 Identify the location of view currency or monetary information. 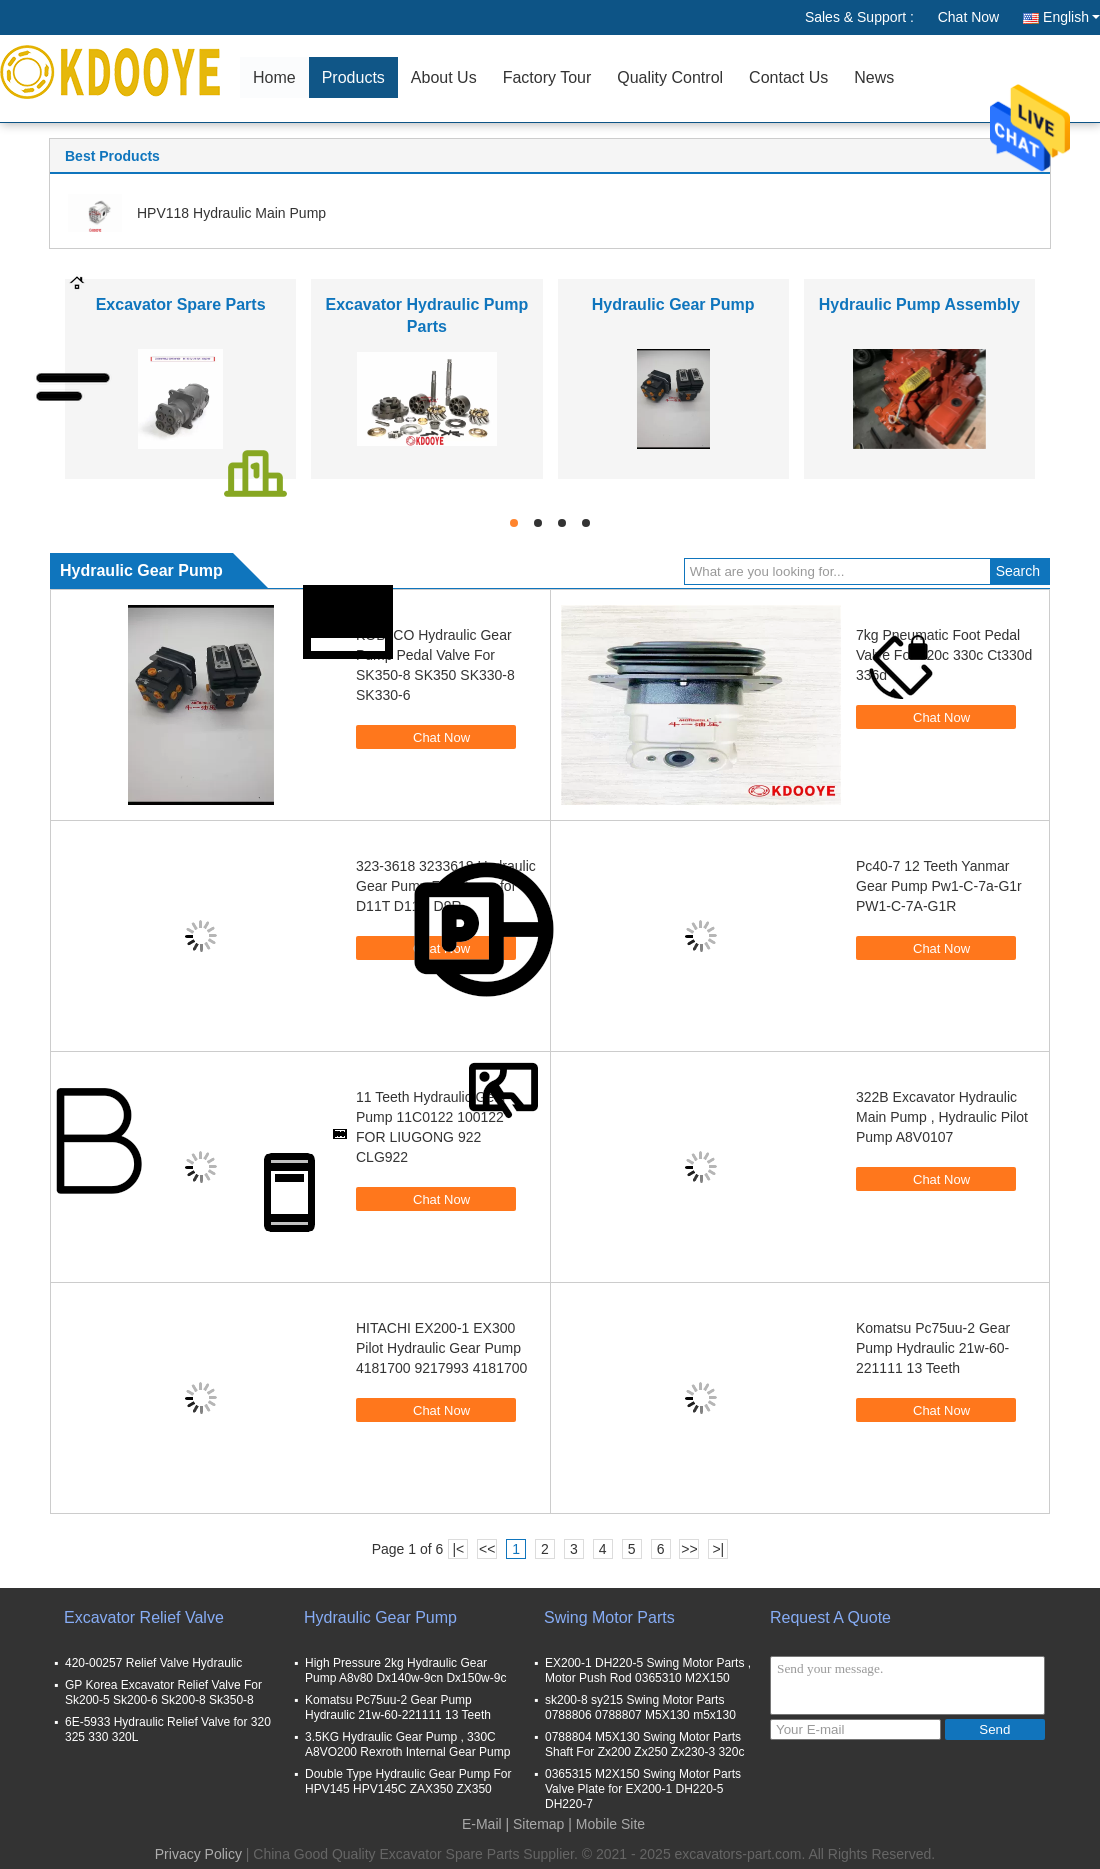
(340, 1134).